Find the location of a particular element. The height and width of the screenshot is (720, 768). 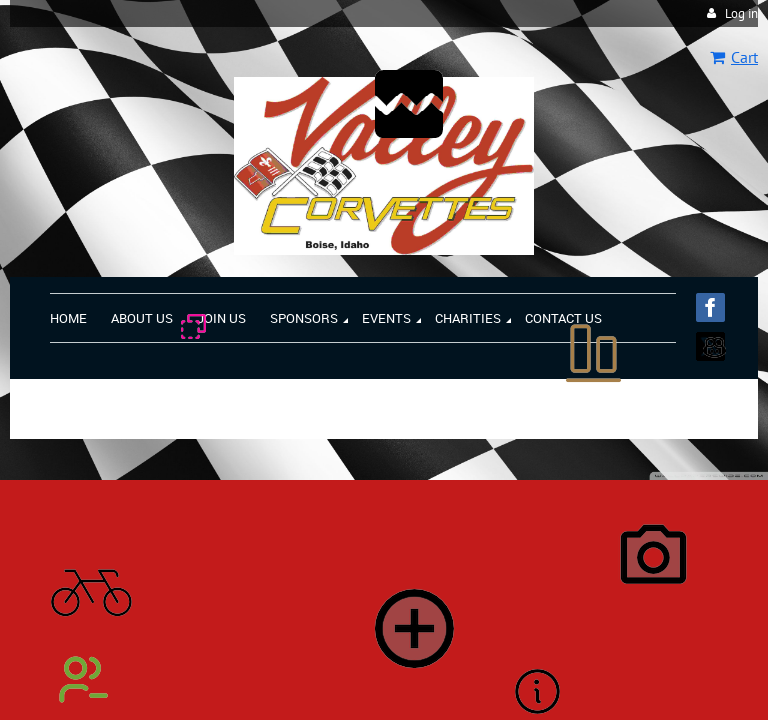

remove a member from the group is located at coordinates (82, 679).